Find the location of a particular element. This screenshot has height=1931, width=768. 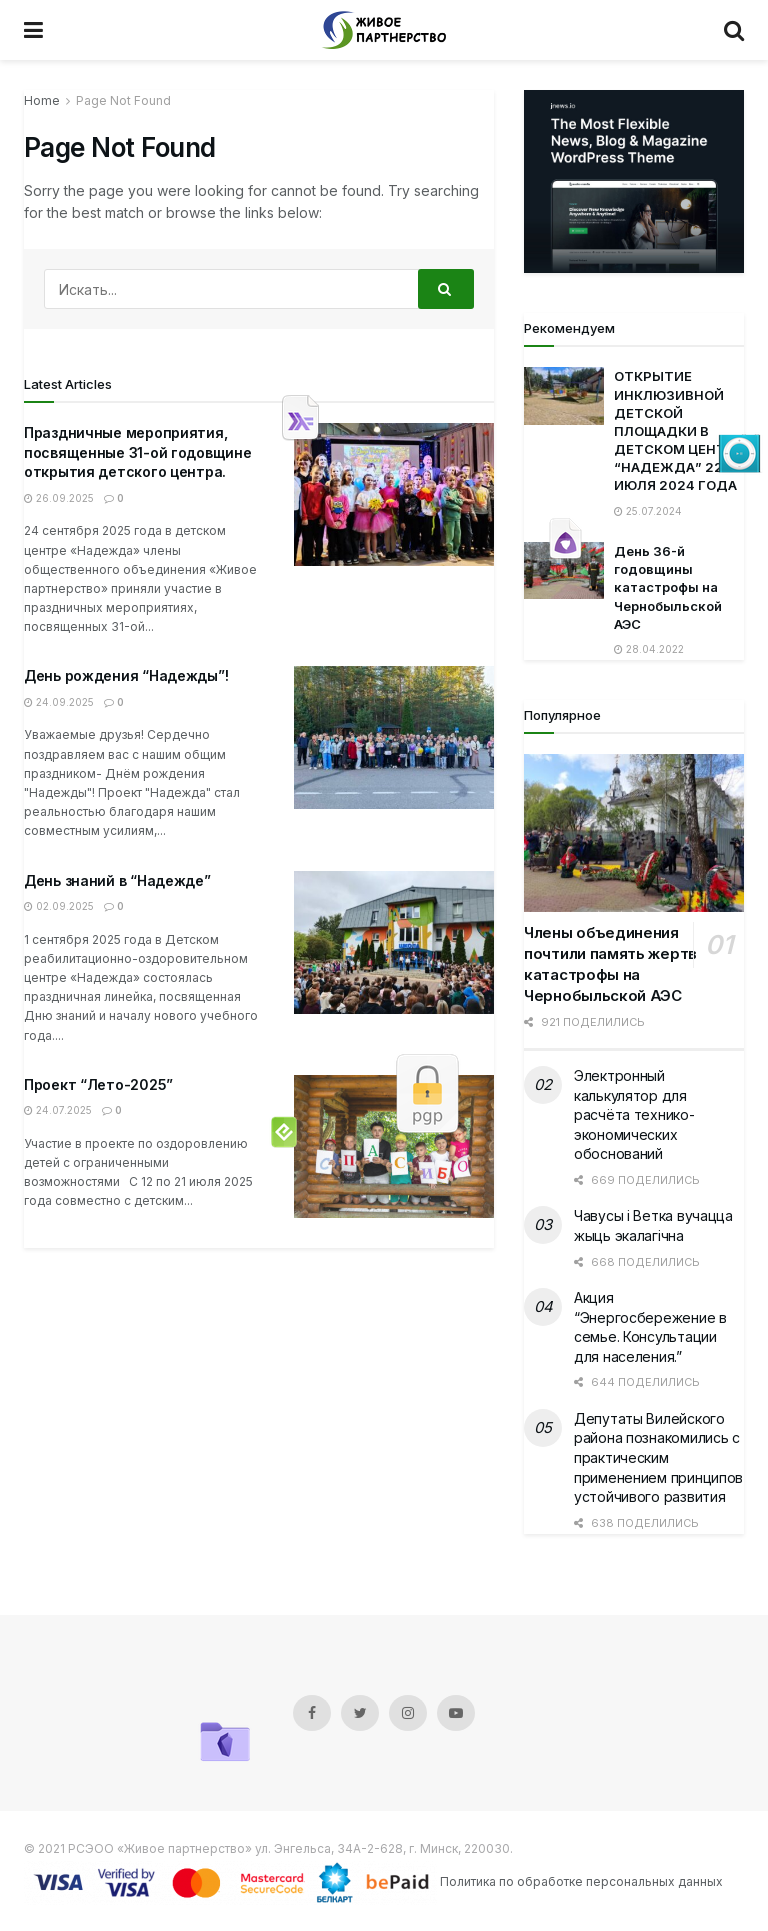

iPod shuffle device connected is located at coordinates (739, 453).